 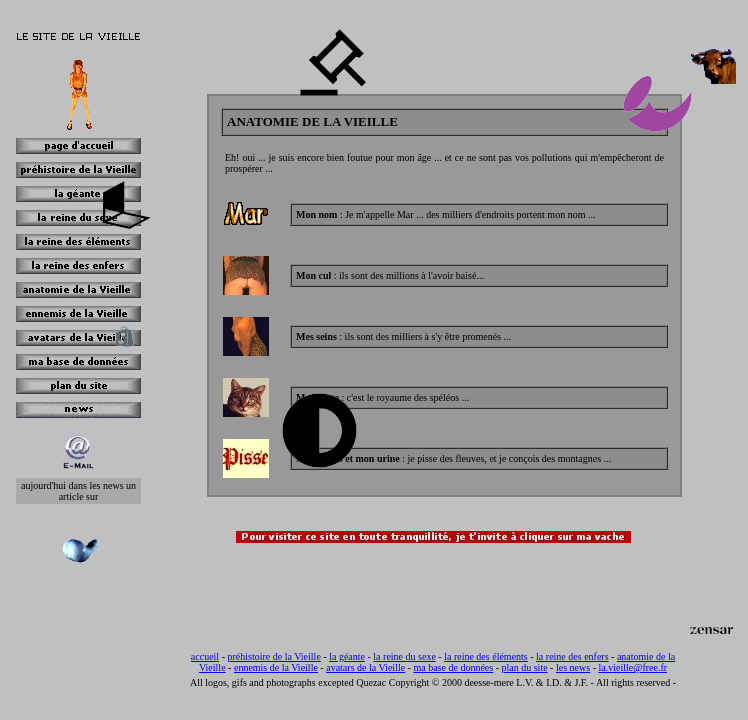 What do you see at coordinates (711, 630) in the screenshot?
I see `zensar technologies company logo` at bounding box center [711, 630].